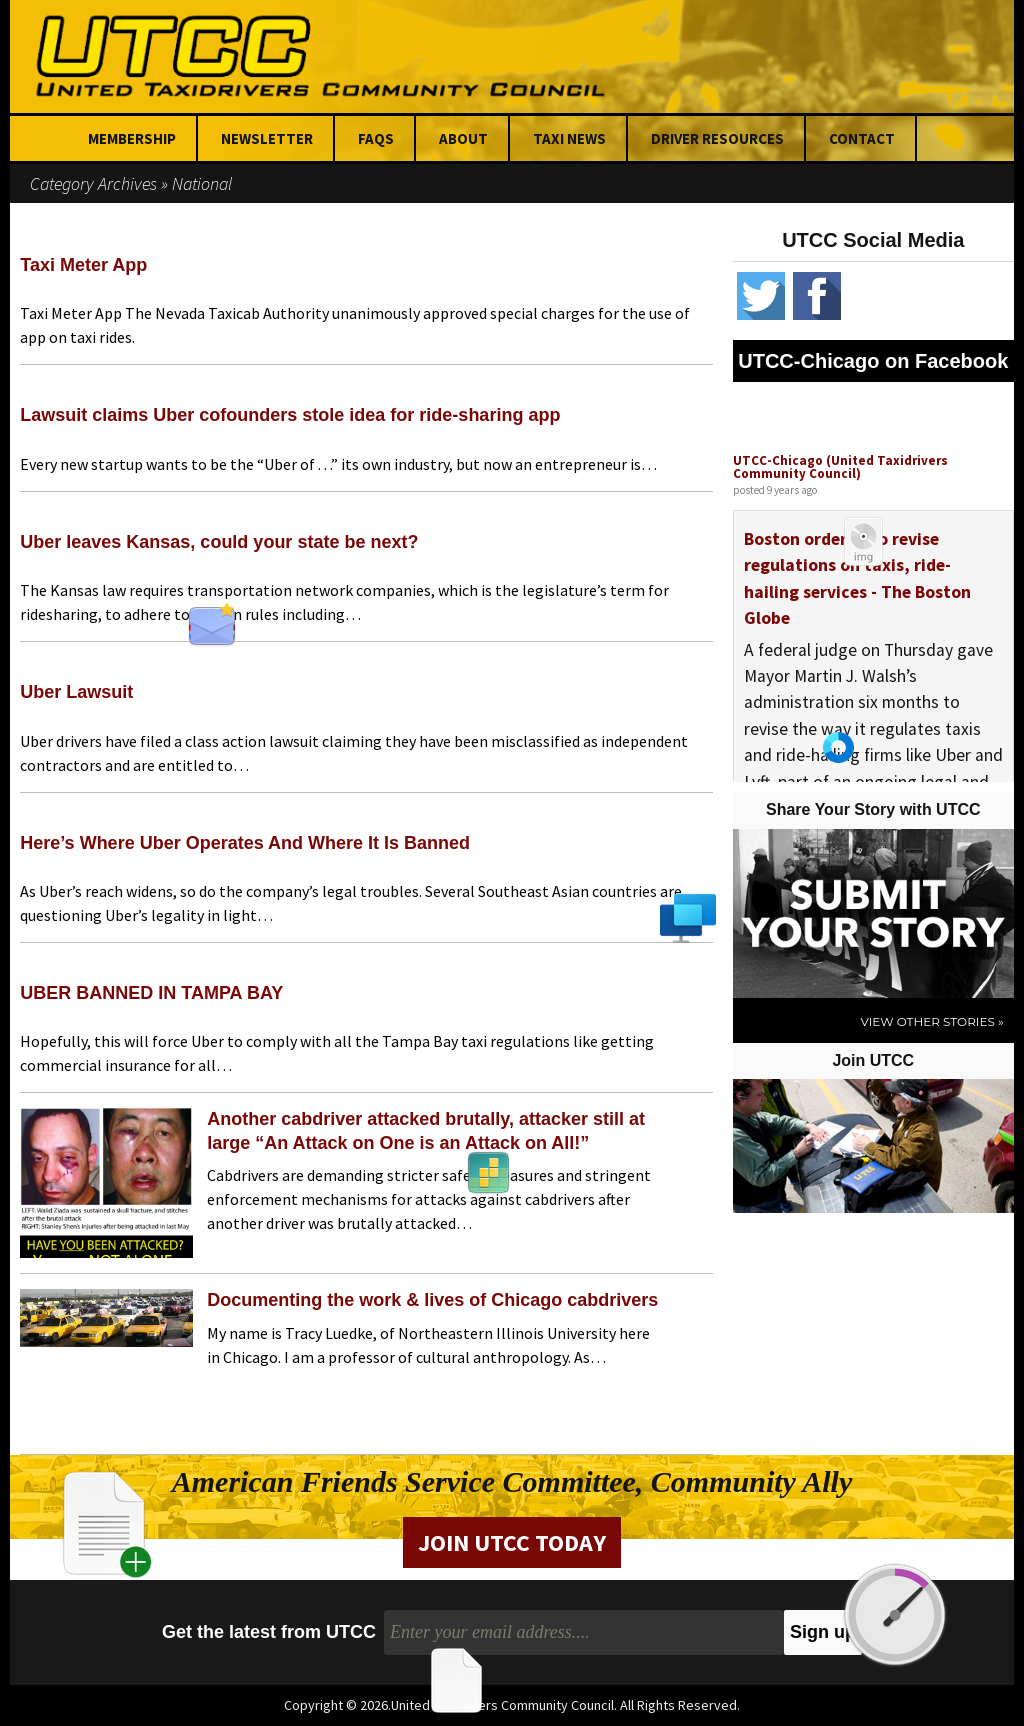  What do you see at coordinates (895, 1615) in the screenshot?
I see `open sysprof system profiler application` at bounding box center [895, 1615].